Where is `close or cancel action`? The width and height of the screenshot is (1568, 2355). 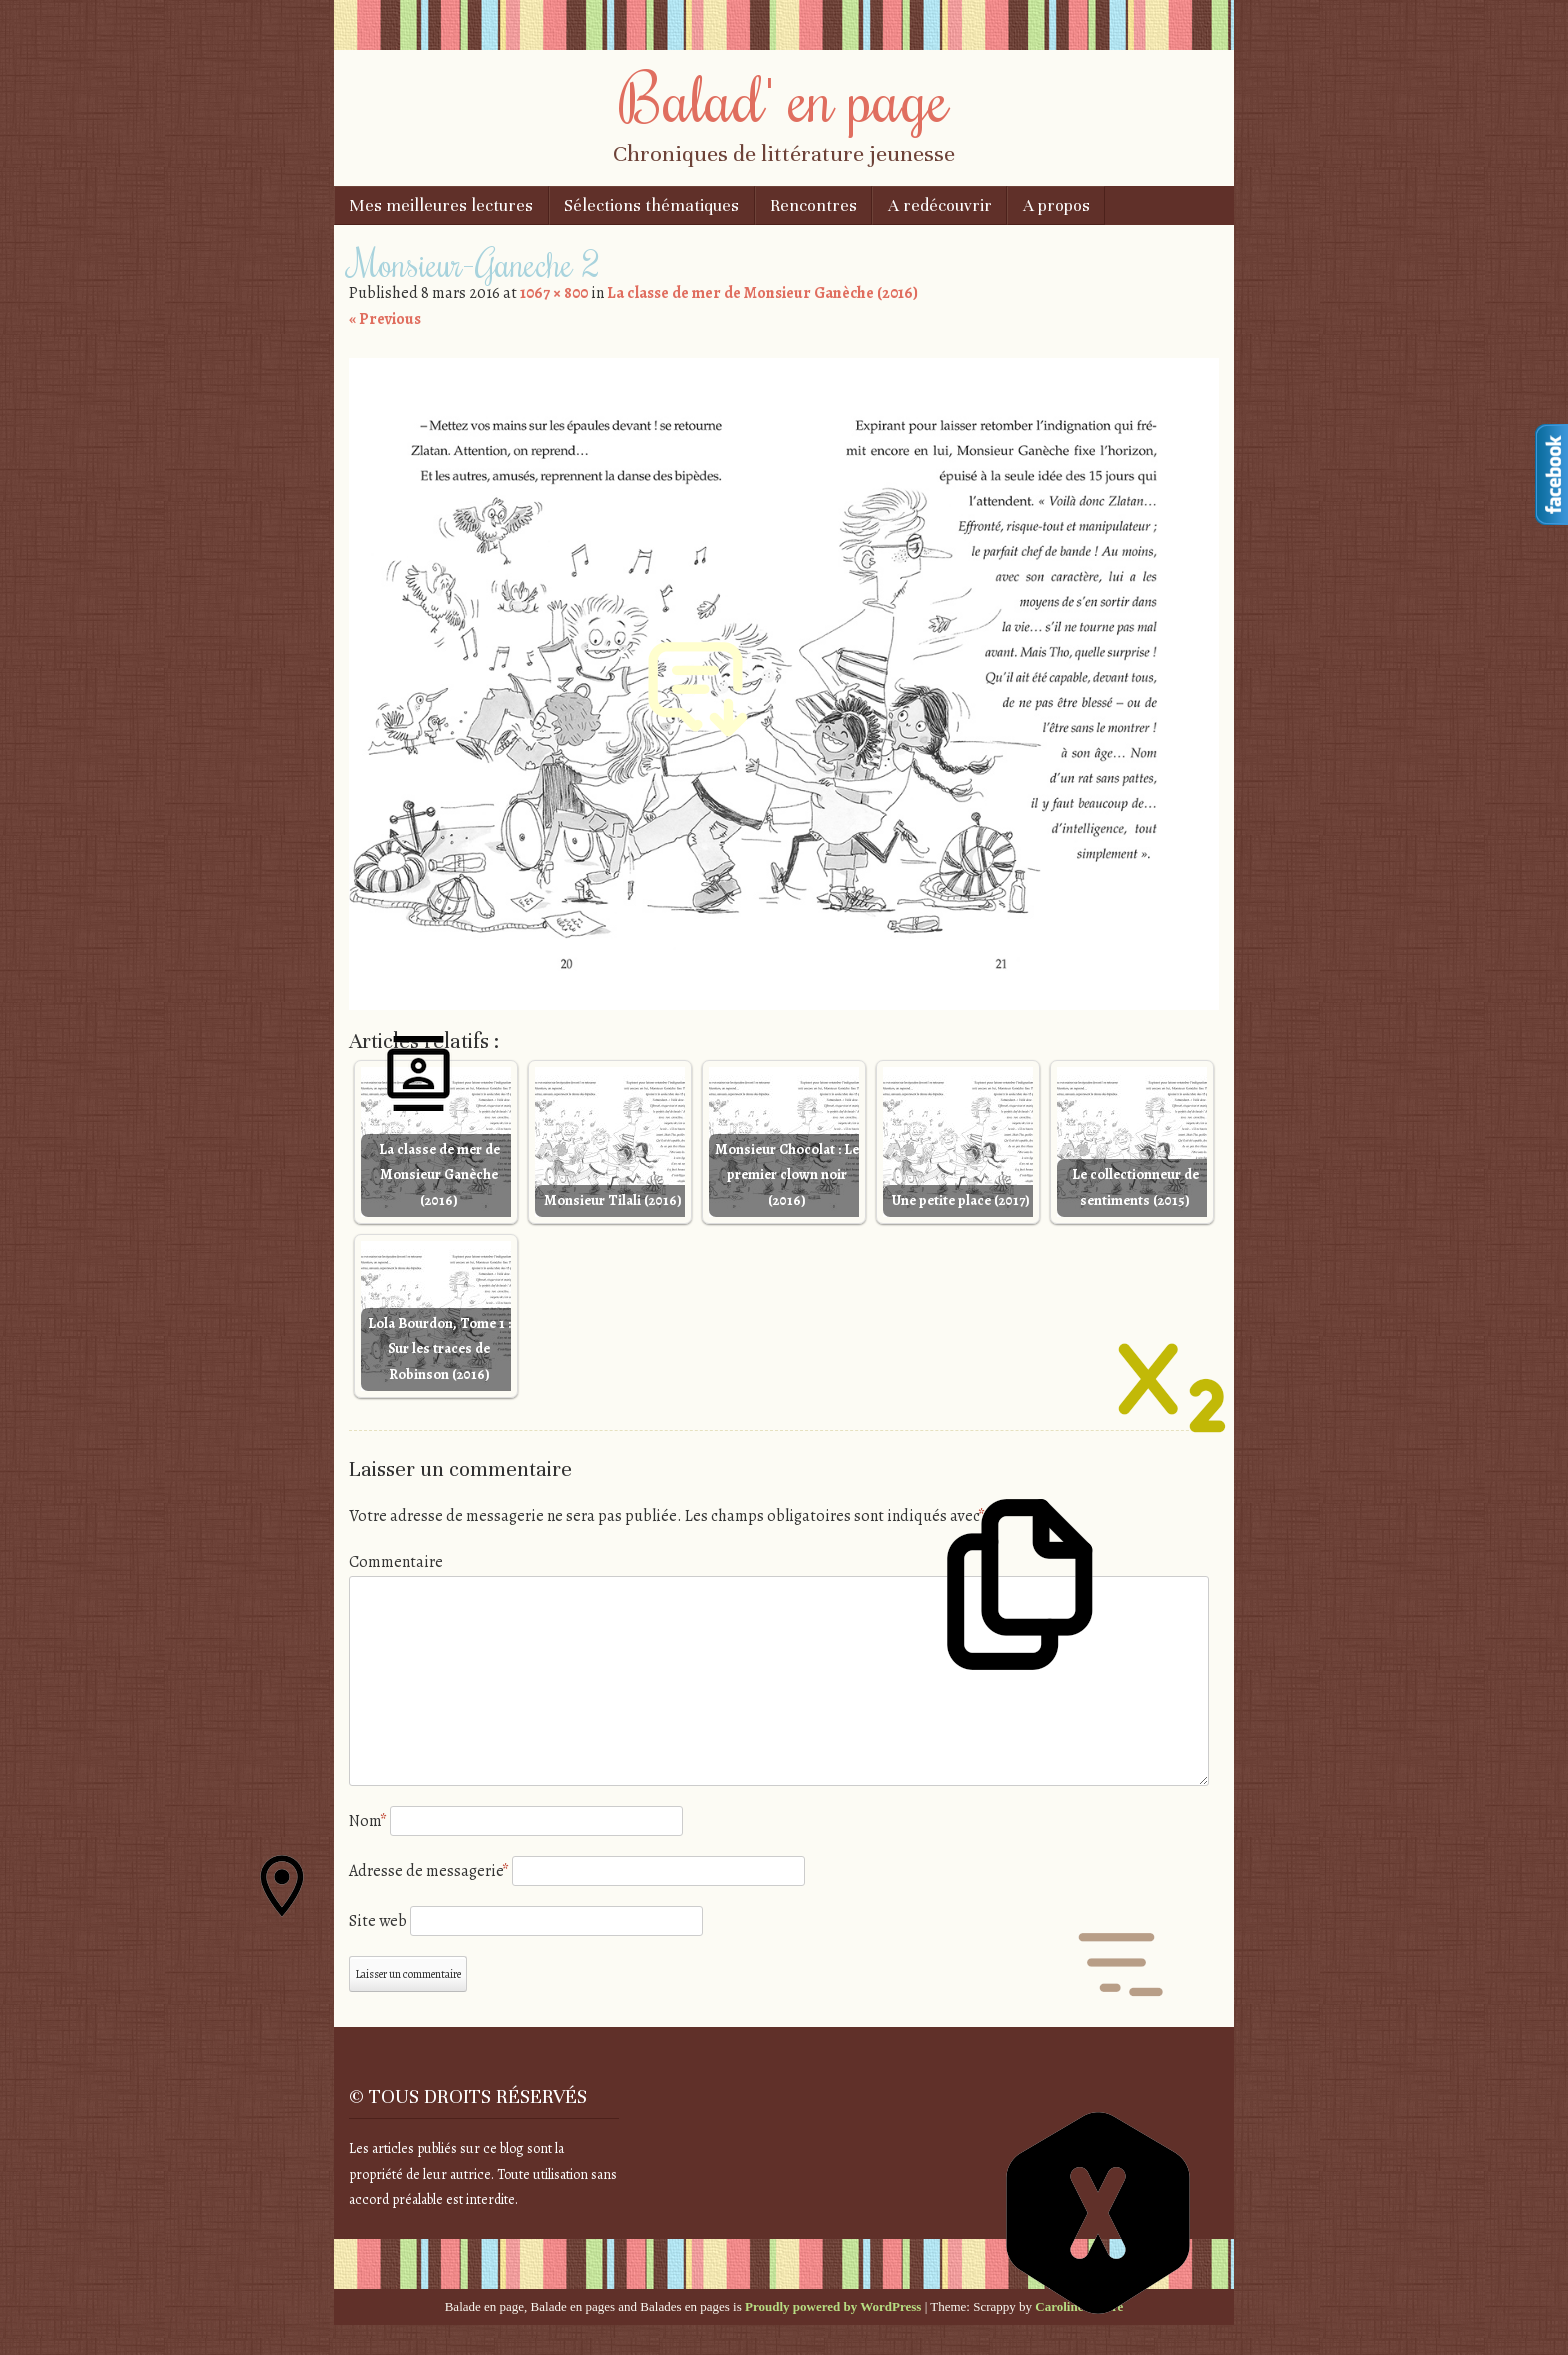
close or cancel action is located at coordinates (1098, 2213).